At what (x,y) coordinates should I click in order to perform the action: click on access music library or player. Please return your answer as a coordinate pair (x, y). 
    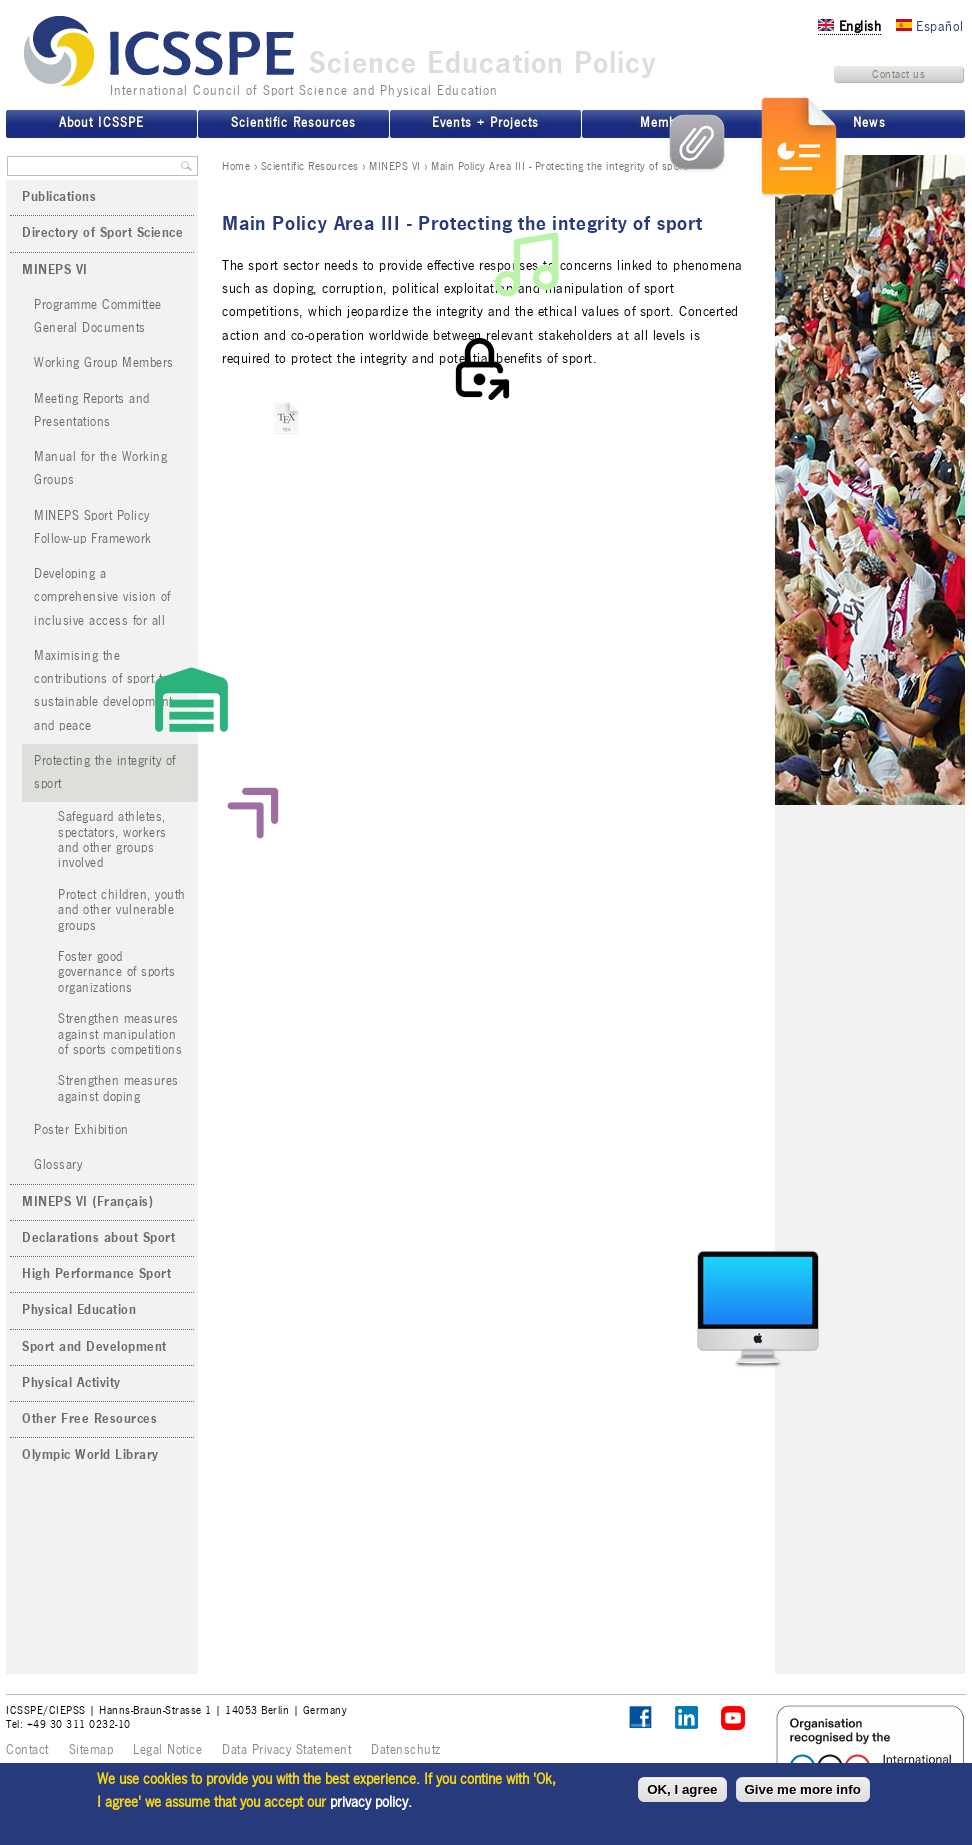
    Looking at the image, I should click on (526, 264).